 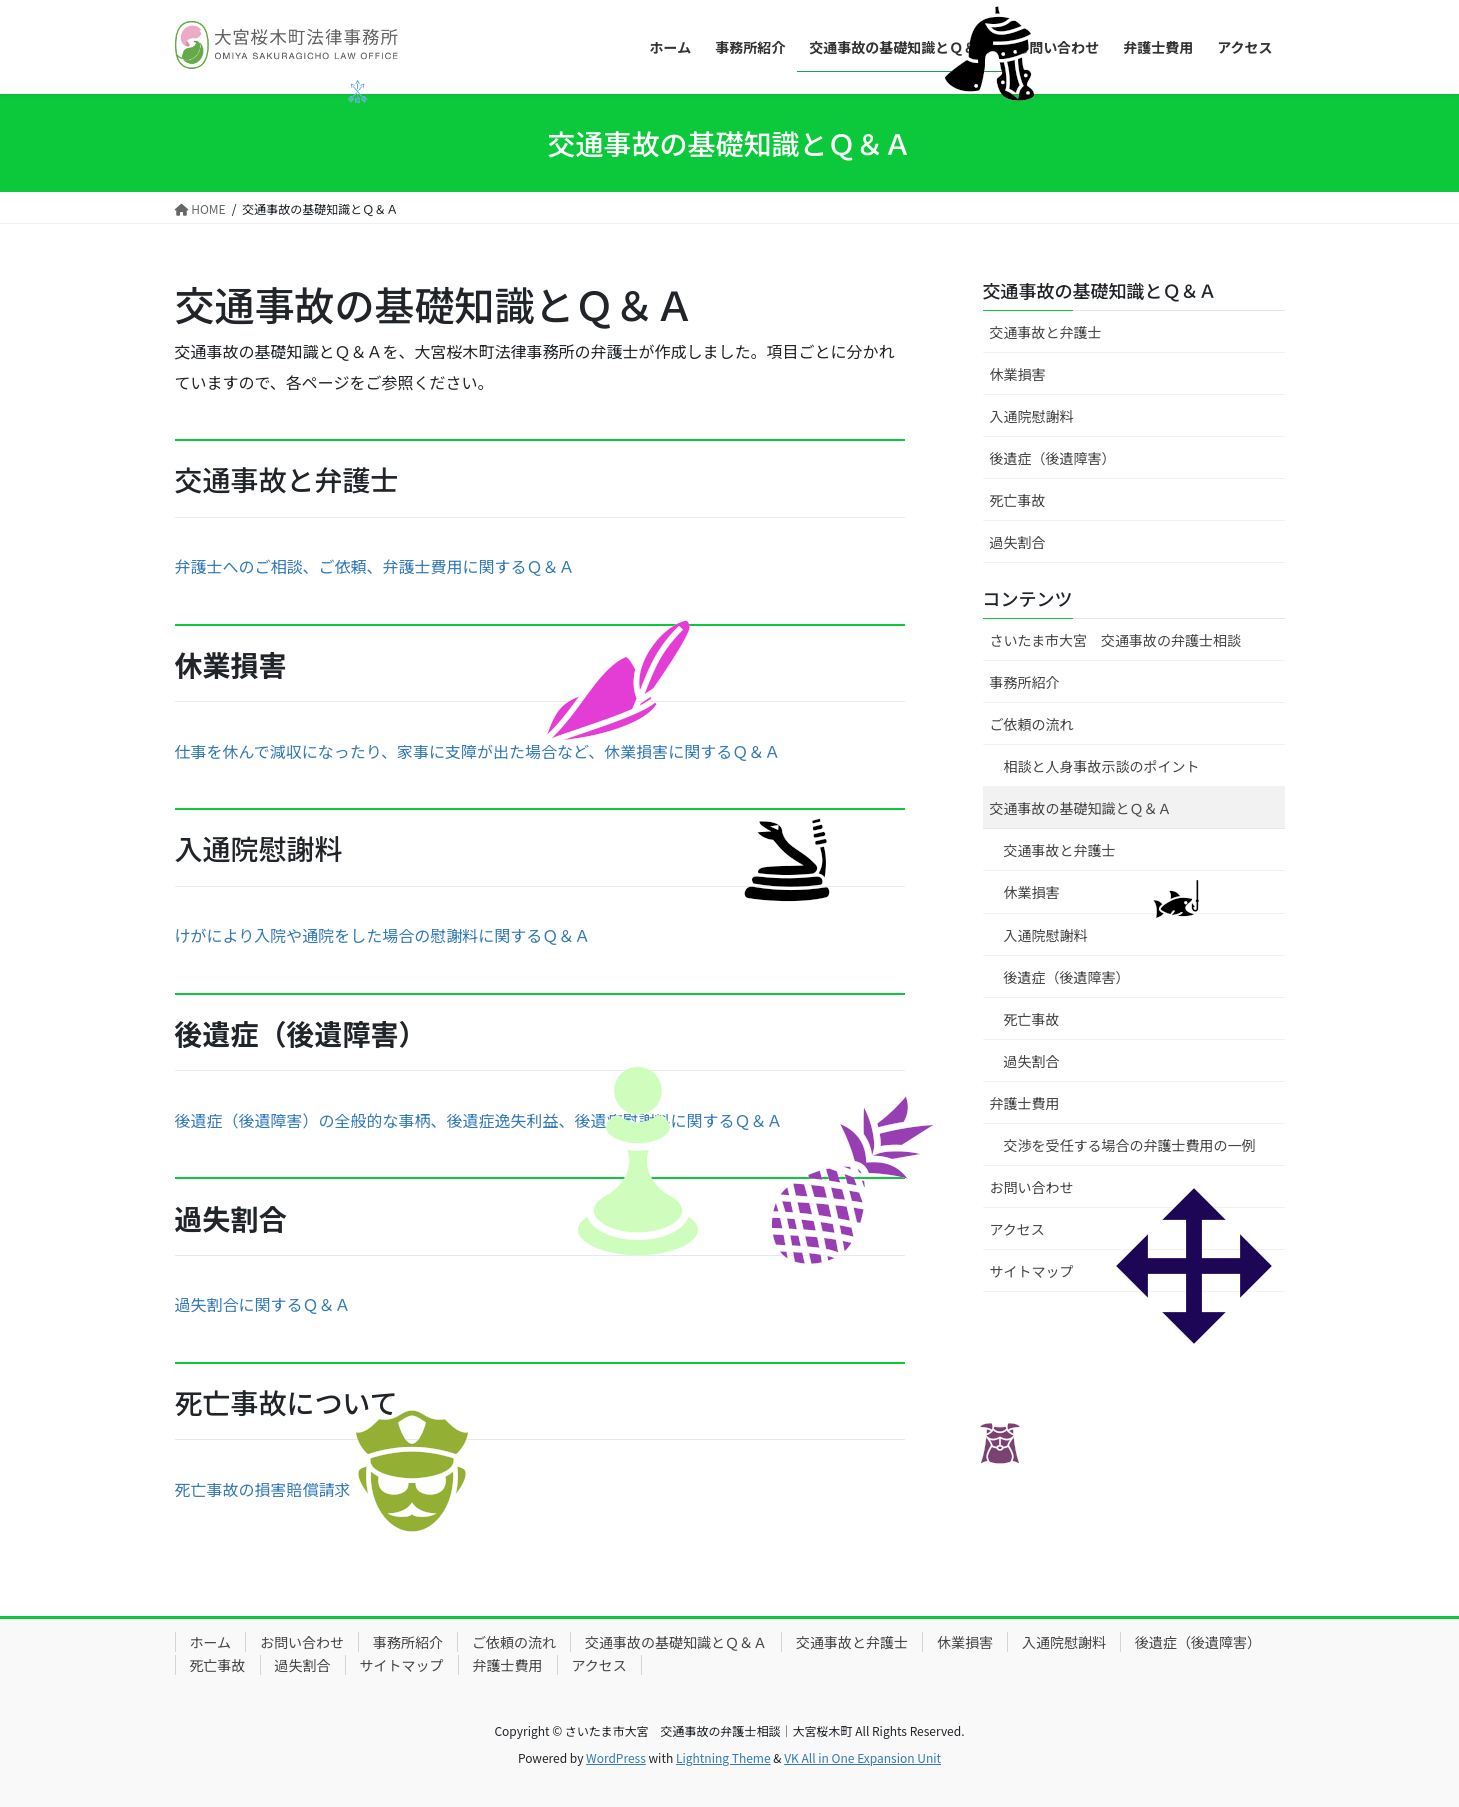 What do you see at coordinates (989, 53) in the screenshot?
I see `select roman soldier or centurion character class` at bounding box center [989, 53].